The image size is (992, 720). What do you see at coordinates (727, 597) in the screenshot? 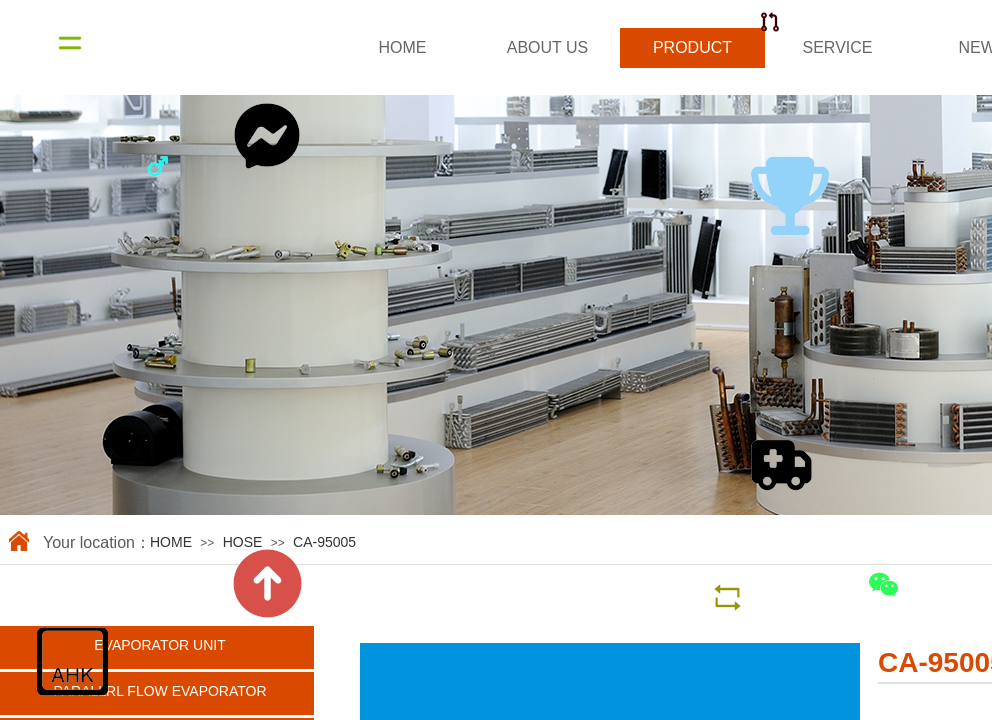
I see `enable repeat playback mode` at bounding box center [727, 597].